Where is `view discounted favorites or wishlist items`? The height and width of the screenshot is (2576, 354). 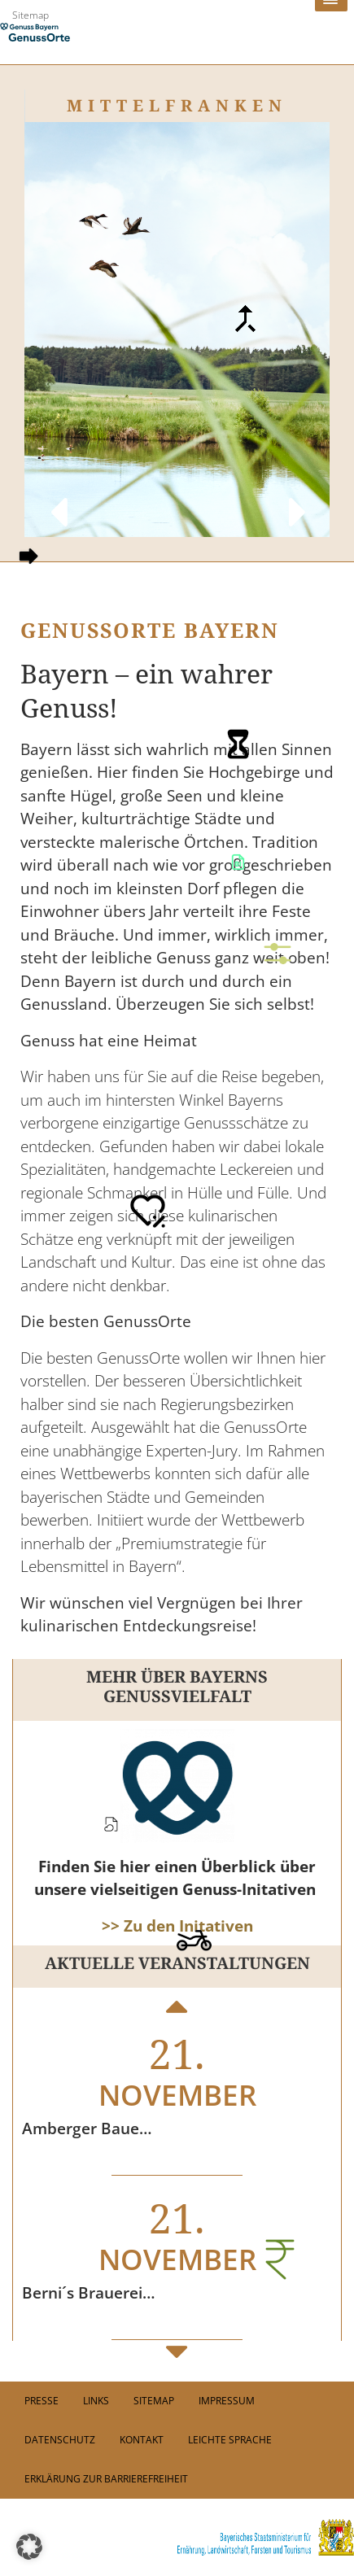 view discounted favorites or wishlist items is located at coordinates (147, 1210).